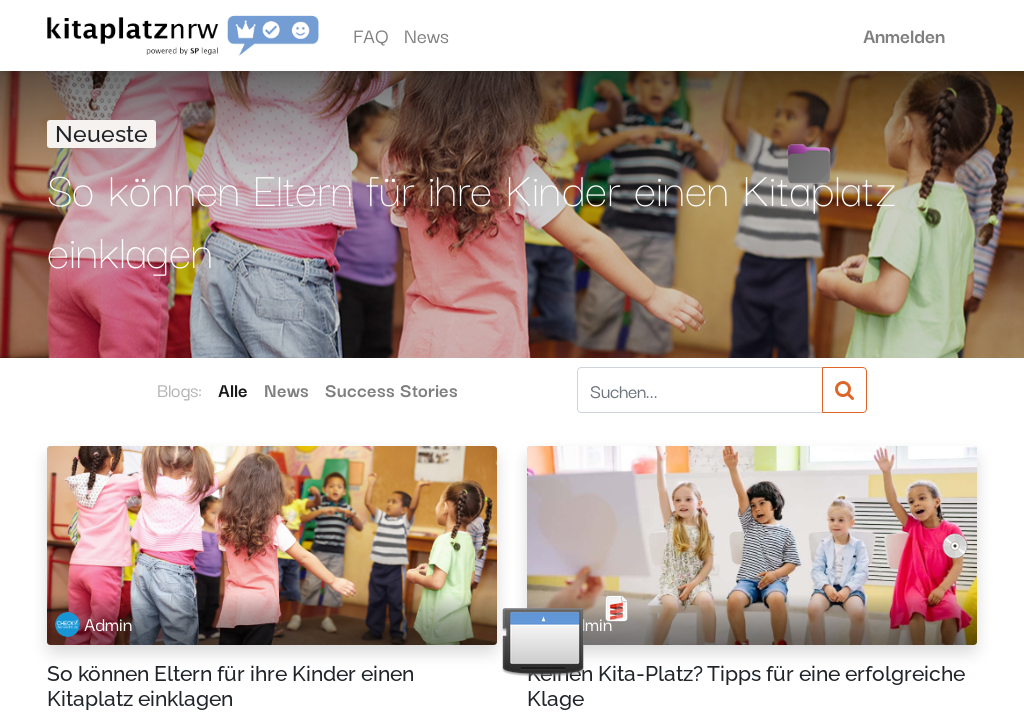  What do you see at coordinates (616, 608) in the screenshot?
I see `indicates a scala source code file` at bounding box center [616, 608].